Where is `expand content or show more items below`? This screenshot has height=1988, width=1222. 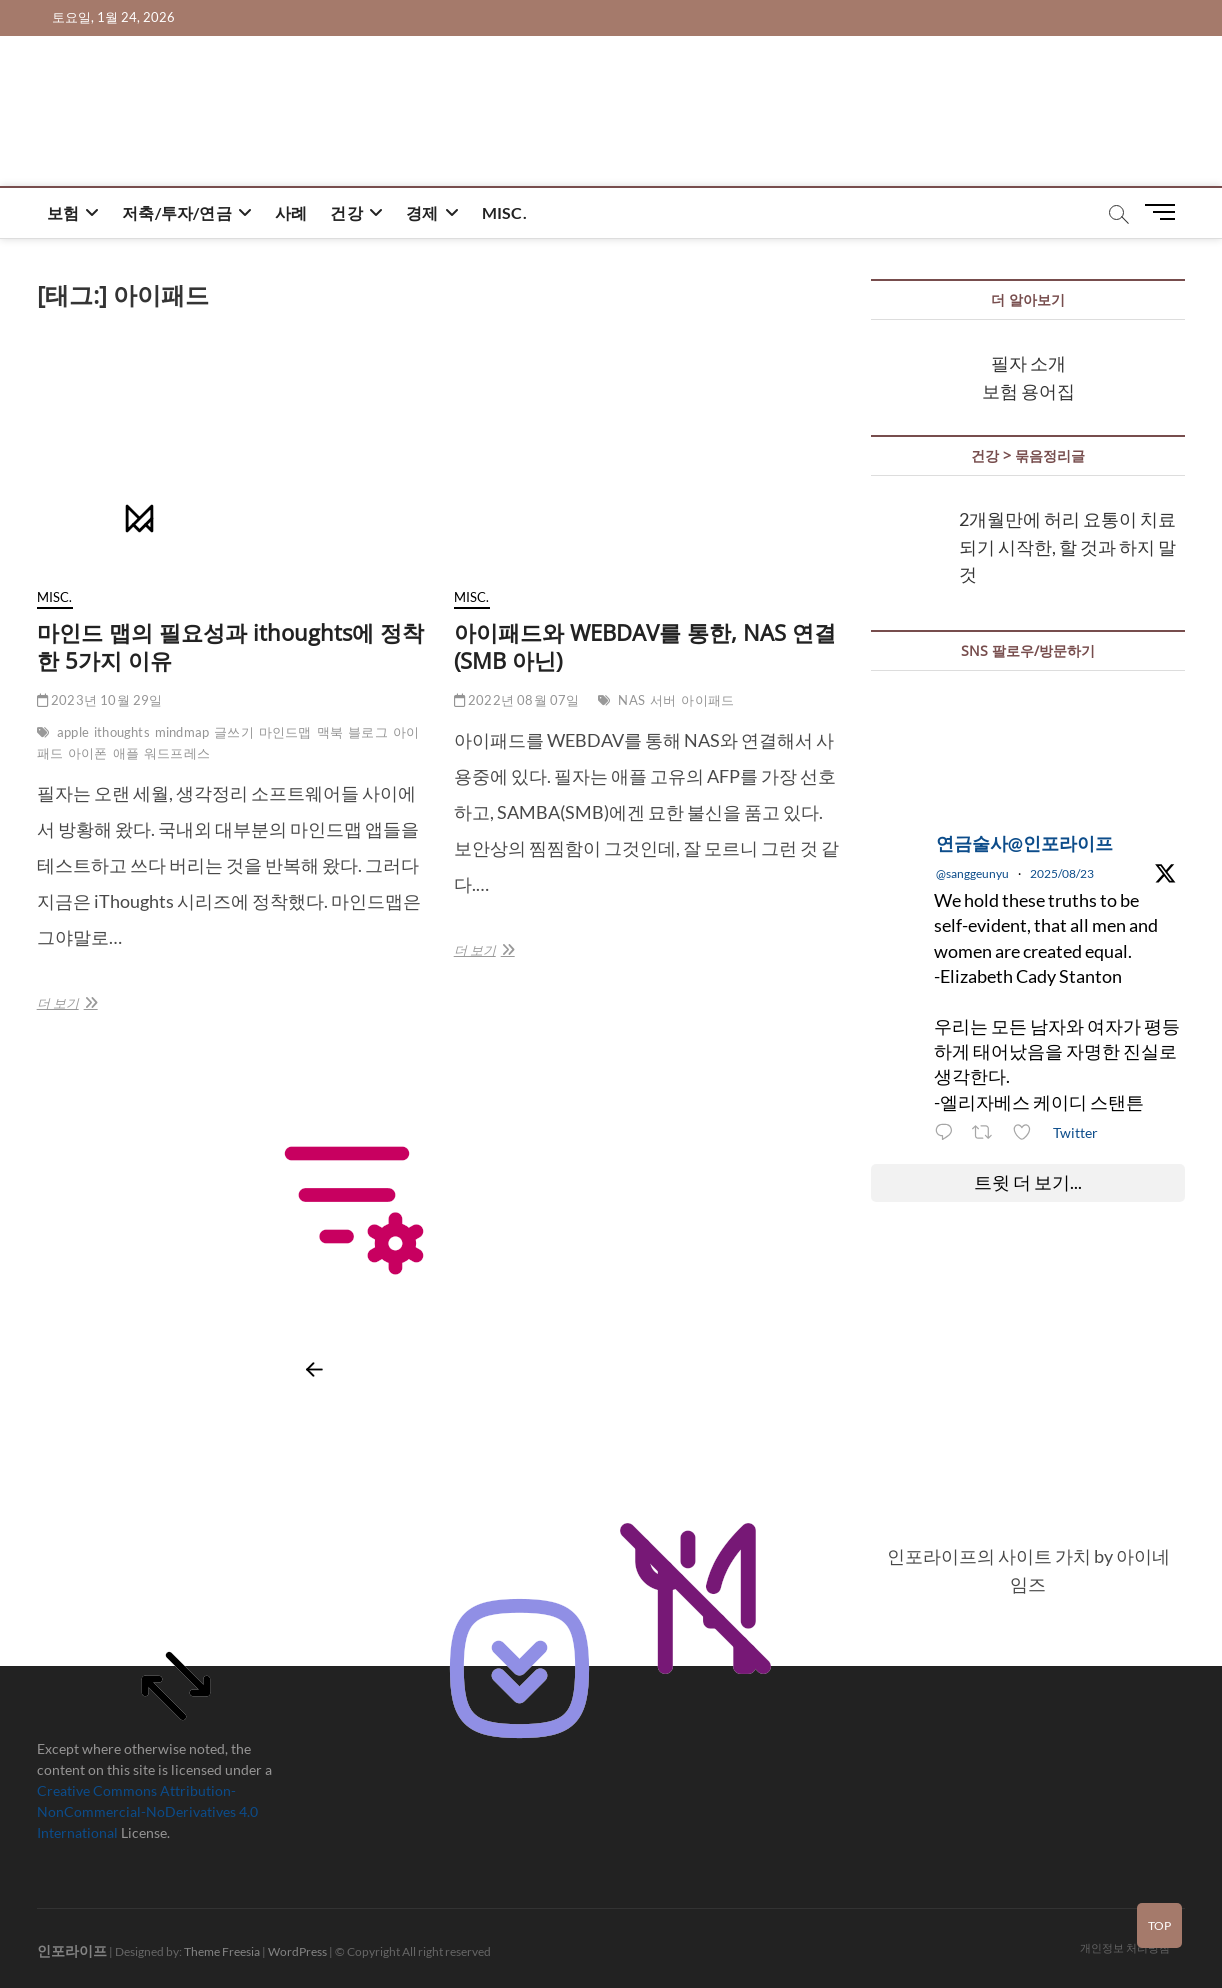
expand content or show more items below is located at coordinates (519, 1668).